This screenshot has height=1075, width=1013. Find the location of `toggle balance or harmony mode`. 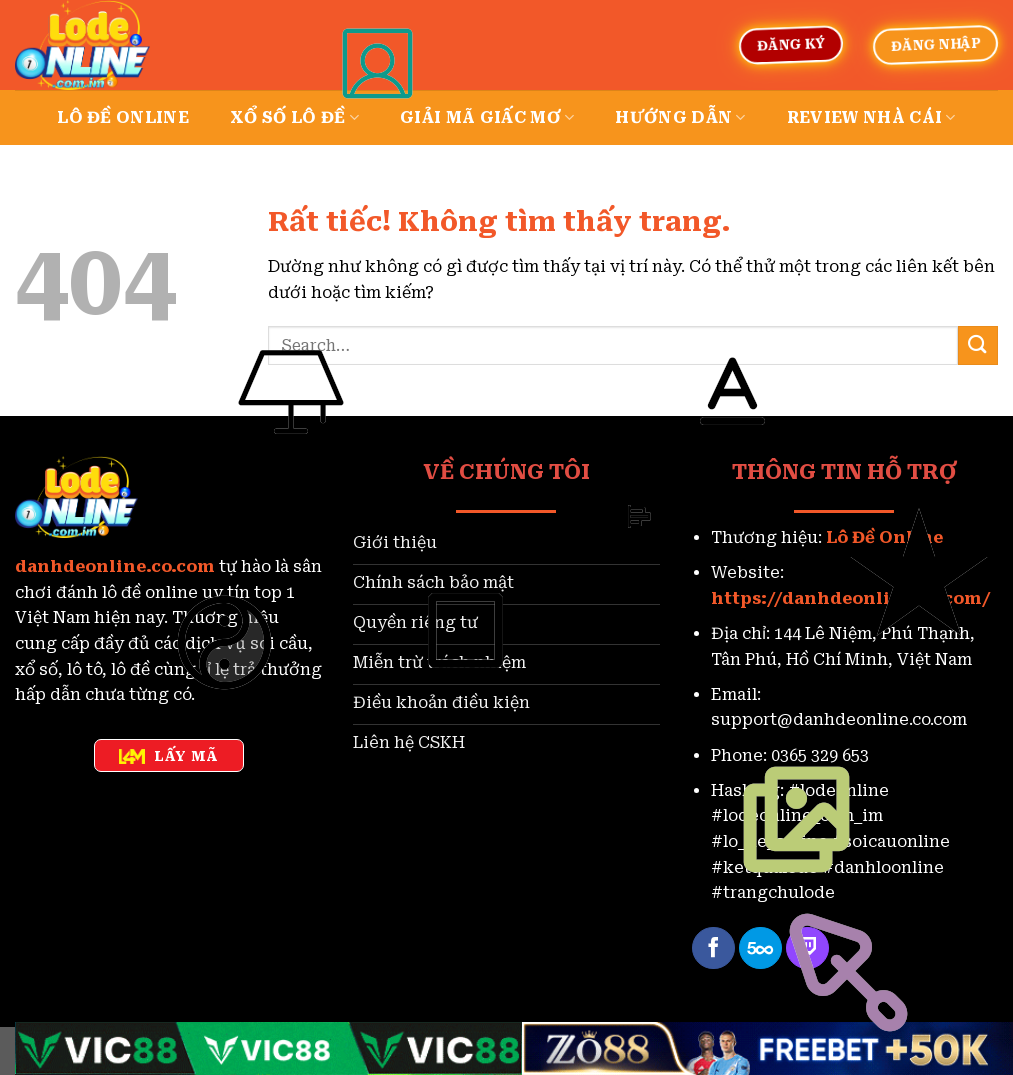

toggle balance or harmony mode is located at coordinates (224, 642).